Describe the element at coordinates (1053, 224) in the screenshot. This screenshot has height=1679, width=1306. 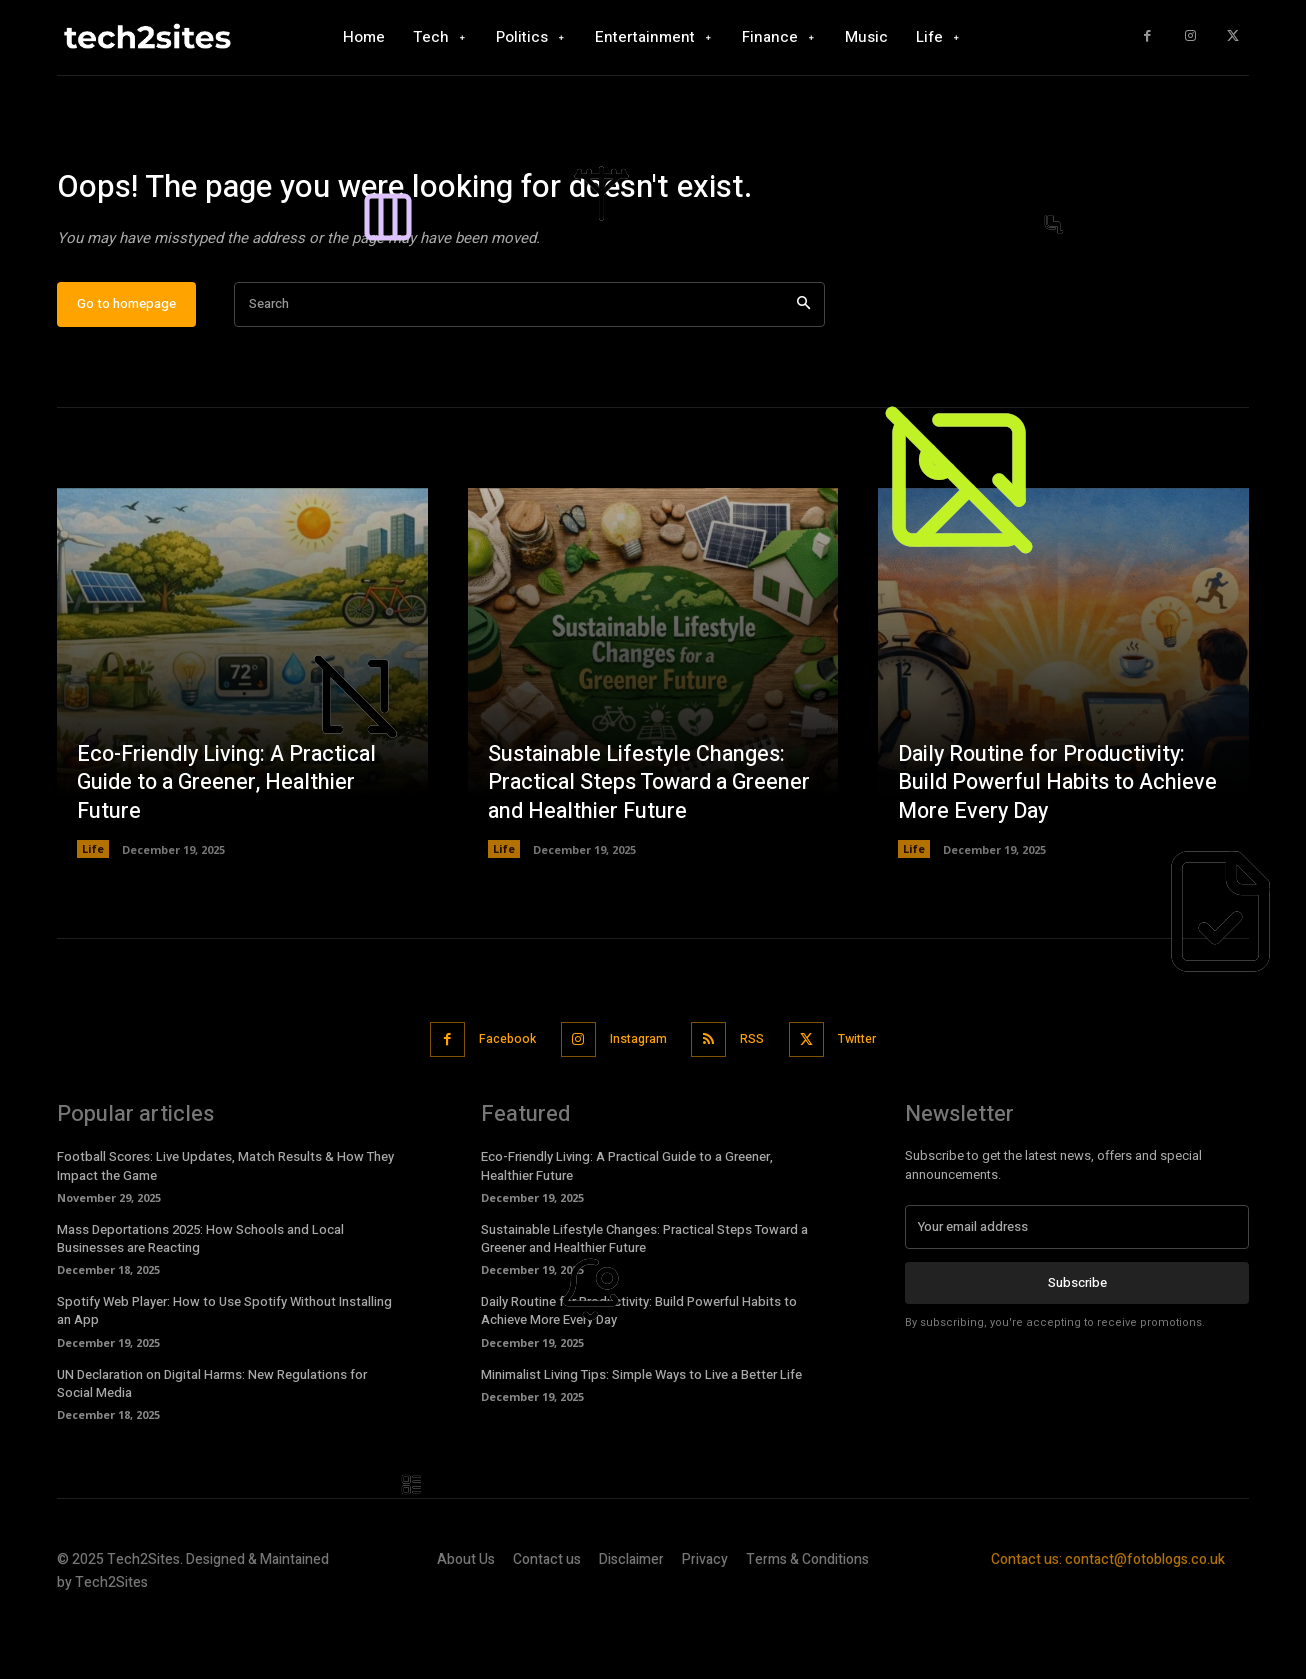
I see `standard legroom seat selection` at that location.